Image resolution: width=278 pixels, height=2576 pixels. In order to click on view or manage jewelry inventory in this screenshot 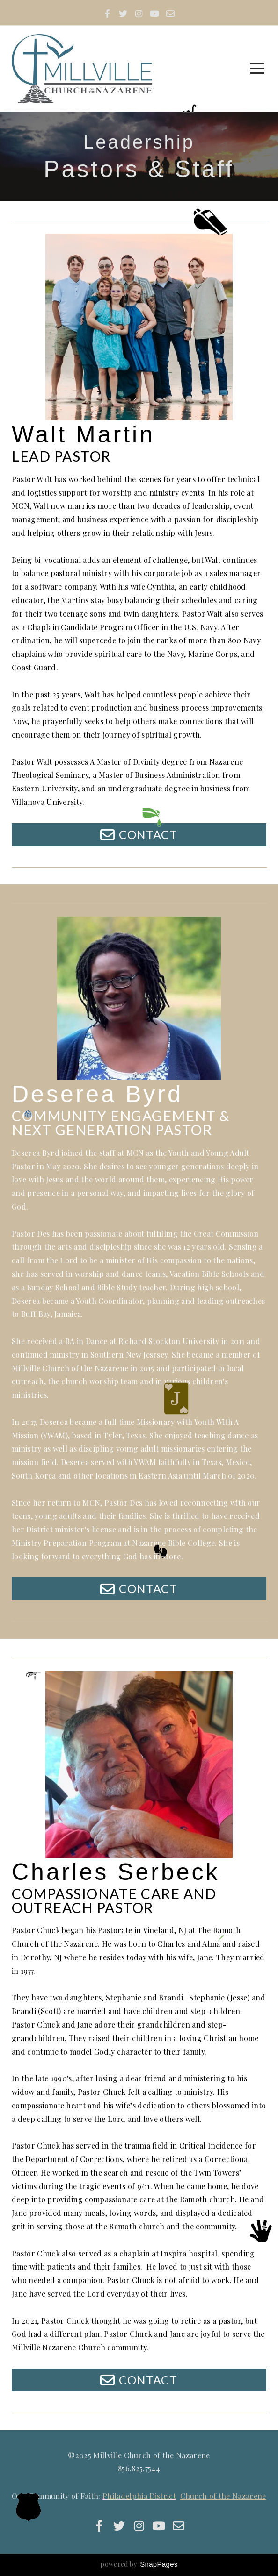, I will do `click(261, 2231)`.